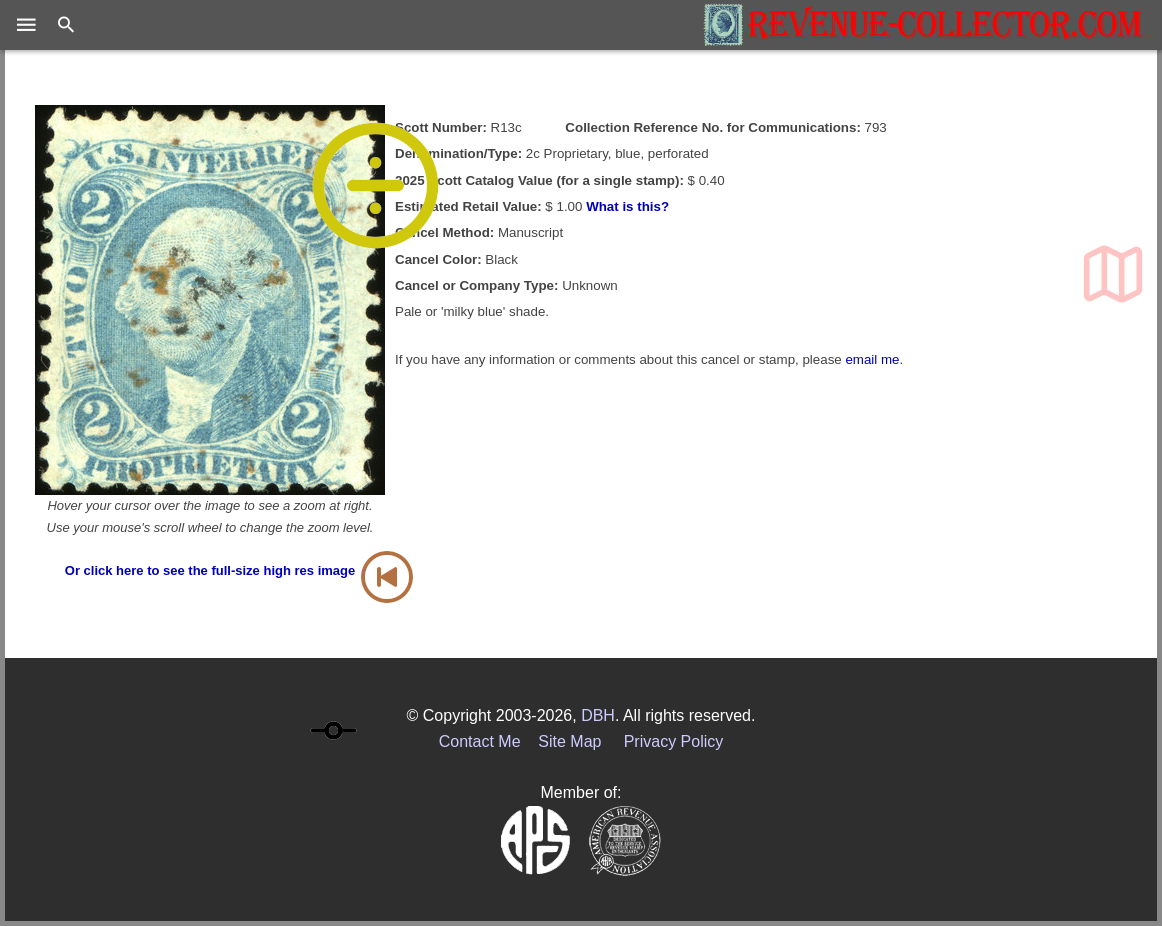  What do you see at coordinates (1113, 274) in the screenshot?
I see `view map or navigation` at bounding box center [1113, 274].